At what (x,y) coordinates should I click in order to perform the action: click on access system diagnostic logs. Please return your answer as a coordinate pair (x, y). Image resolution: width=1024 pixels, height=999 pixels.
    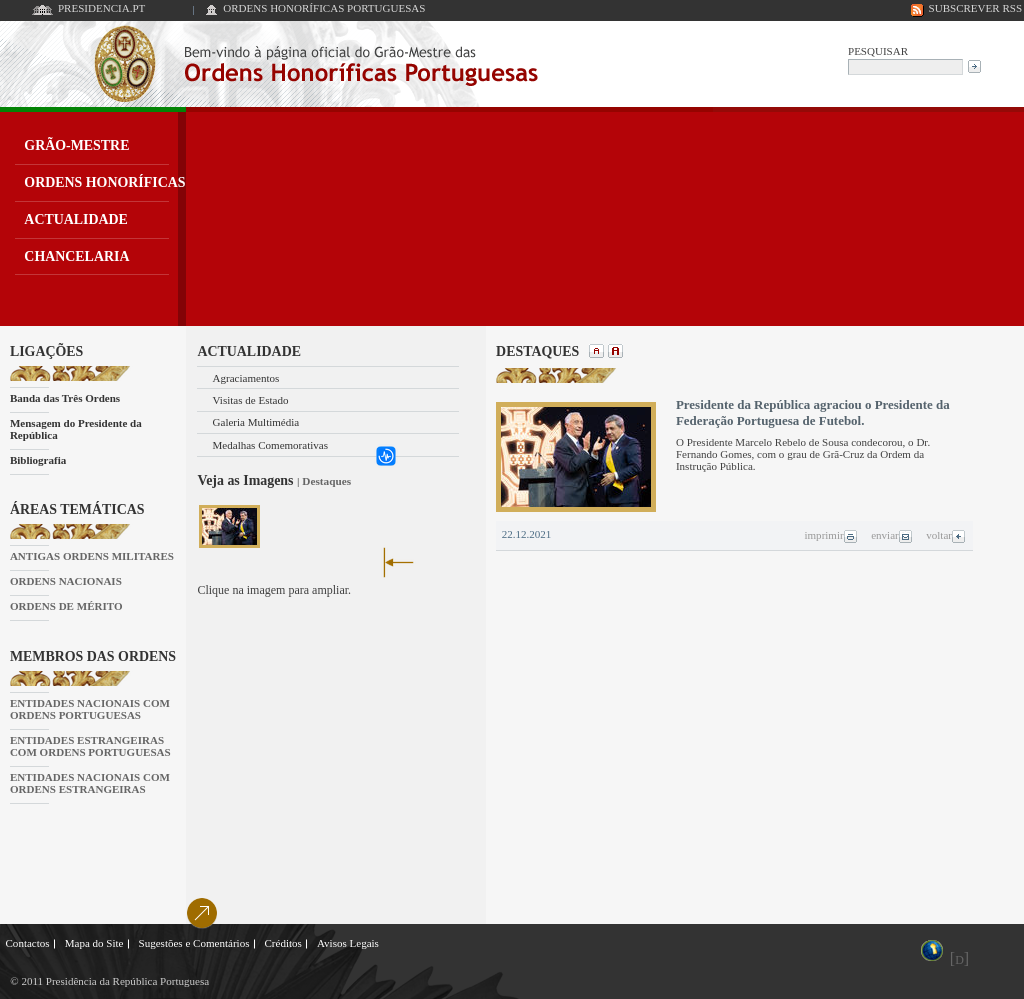
    Looking at the image, I should click on (386, 456).